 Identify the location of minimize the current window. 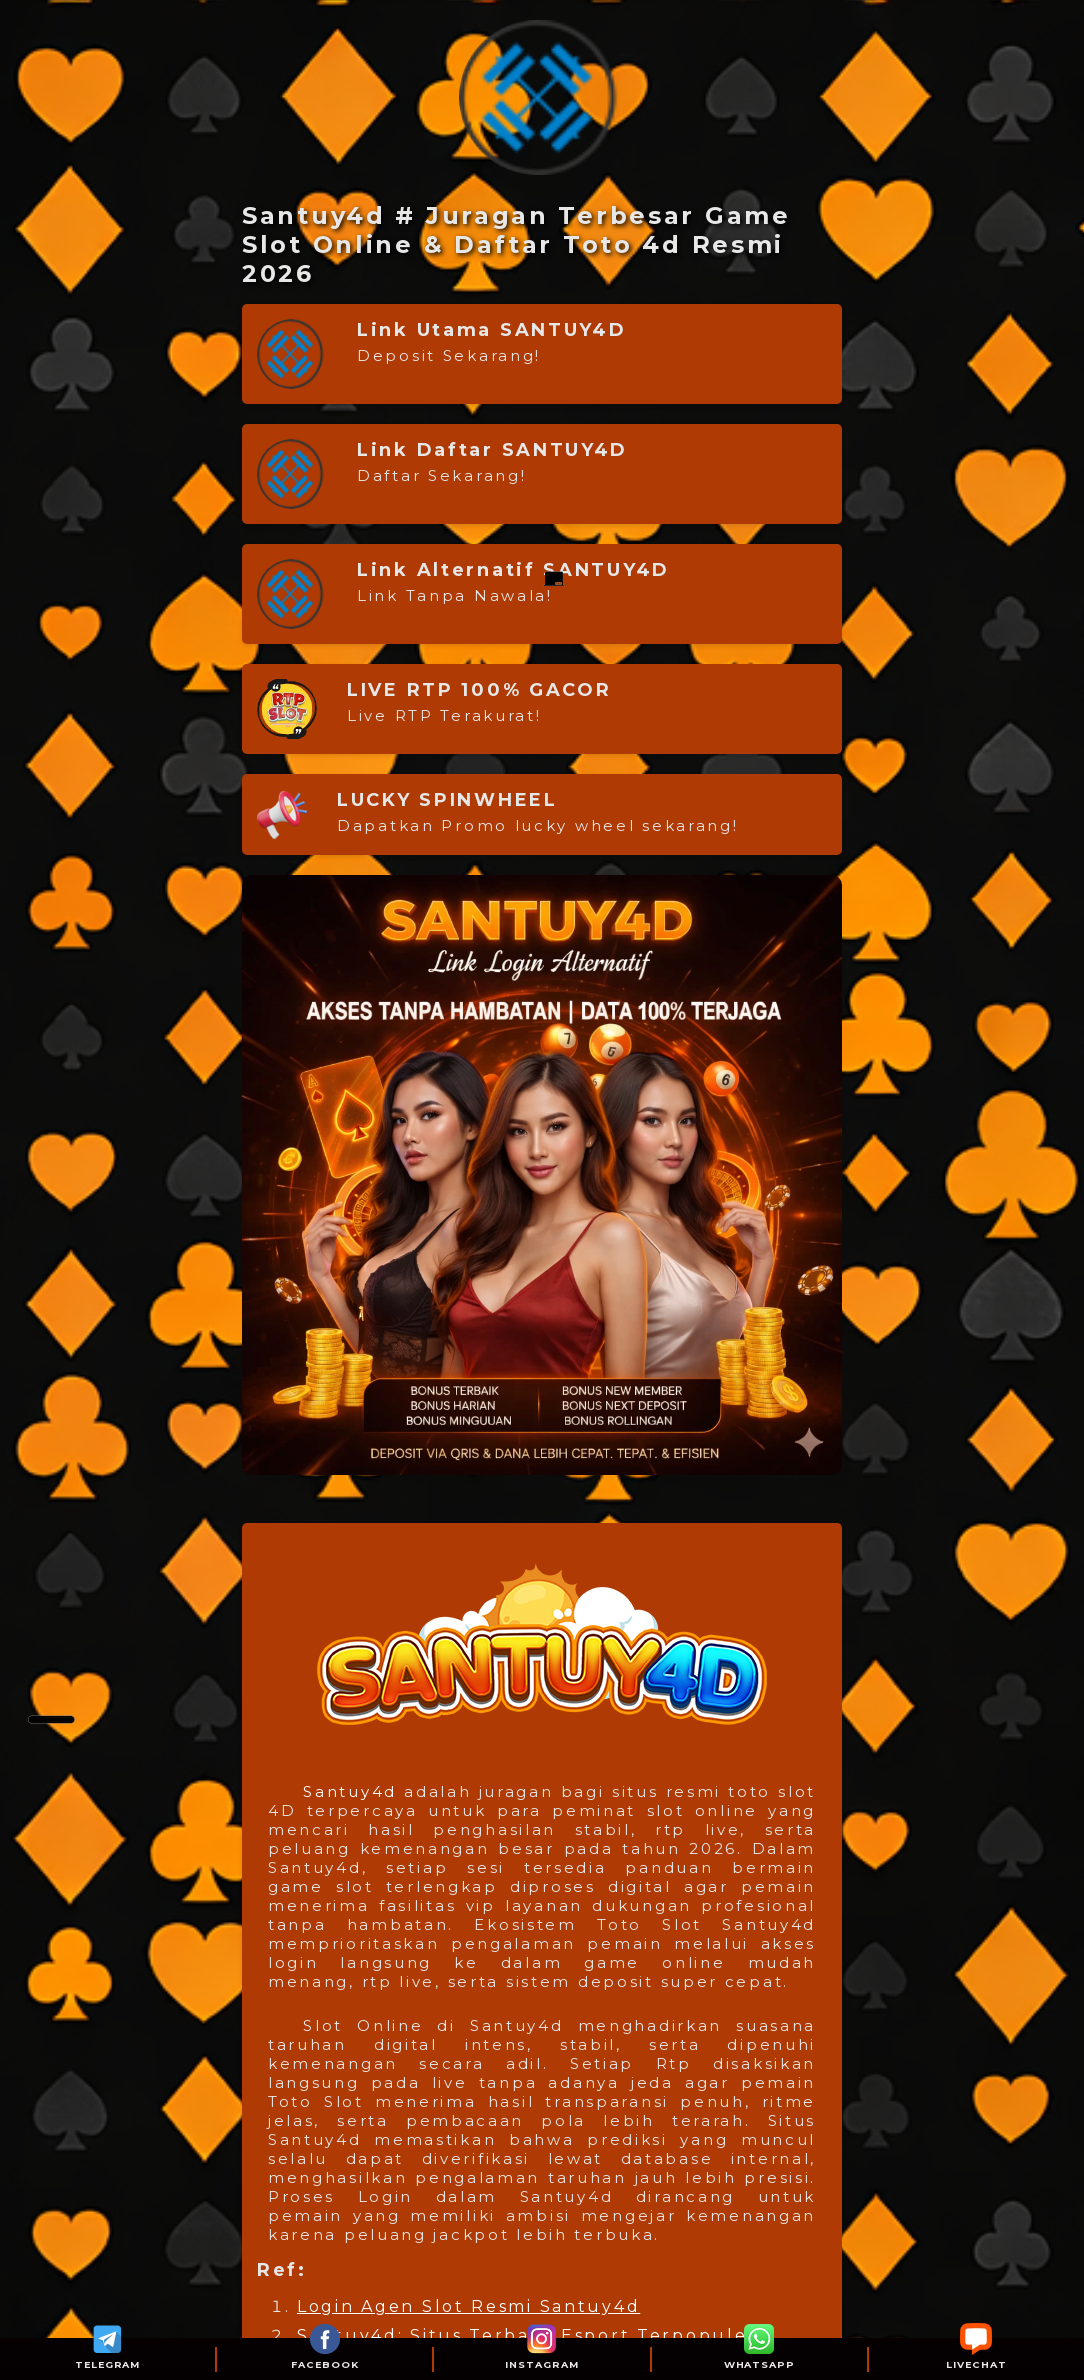
(51, 1688).